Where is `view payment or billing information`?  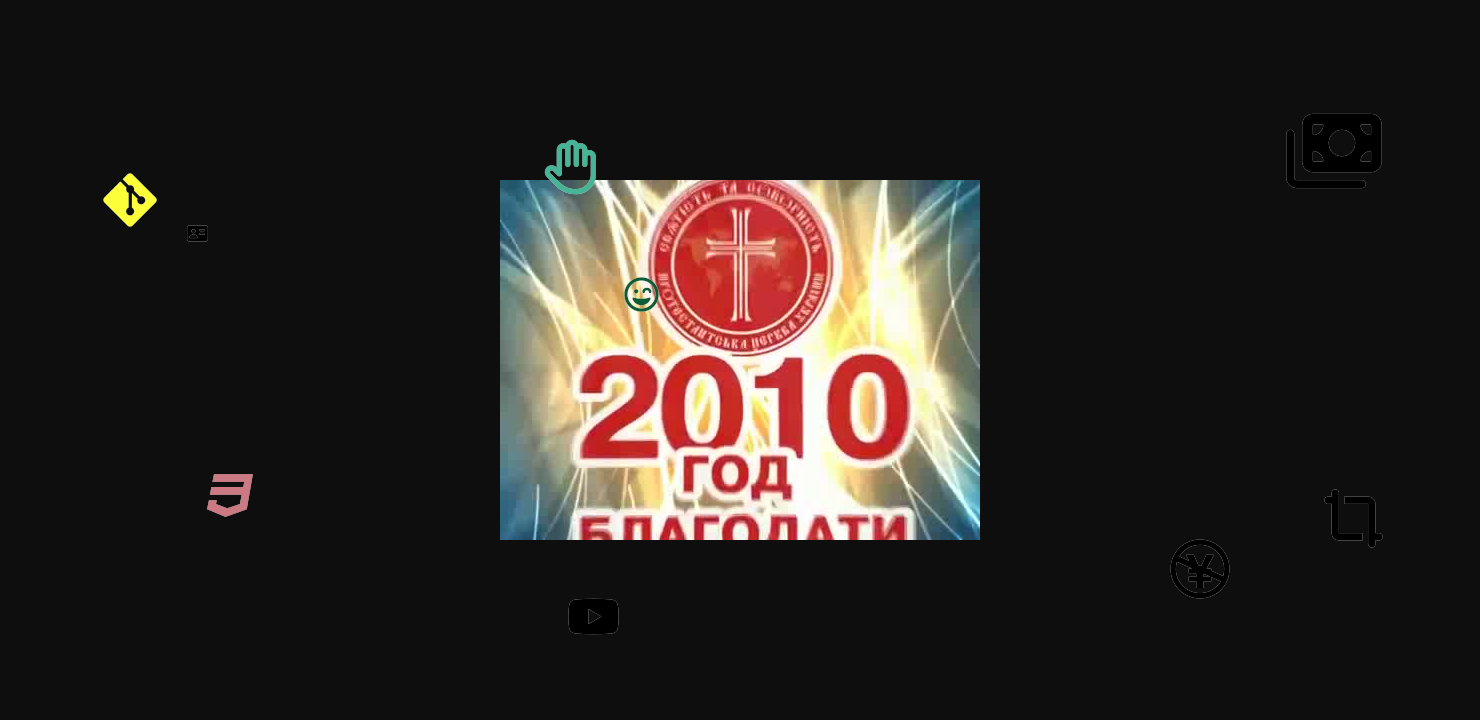 view payment or billing information is located at coordinates (1334, 151).